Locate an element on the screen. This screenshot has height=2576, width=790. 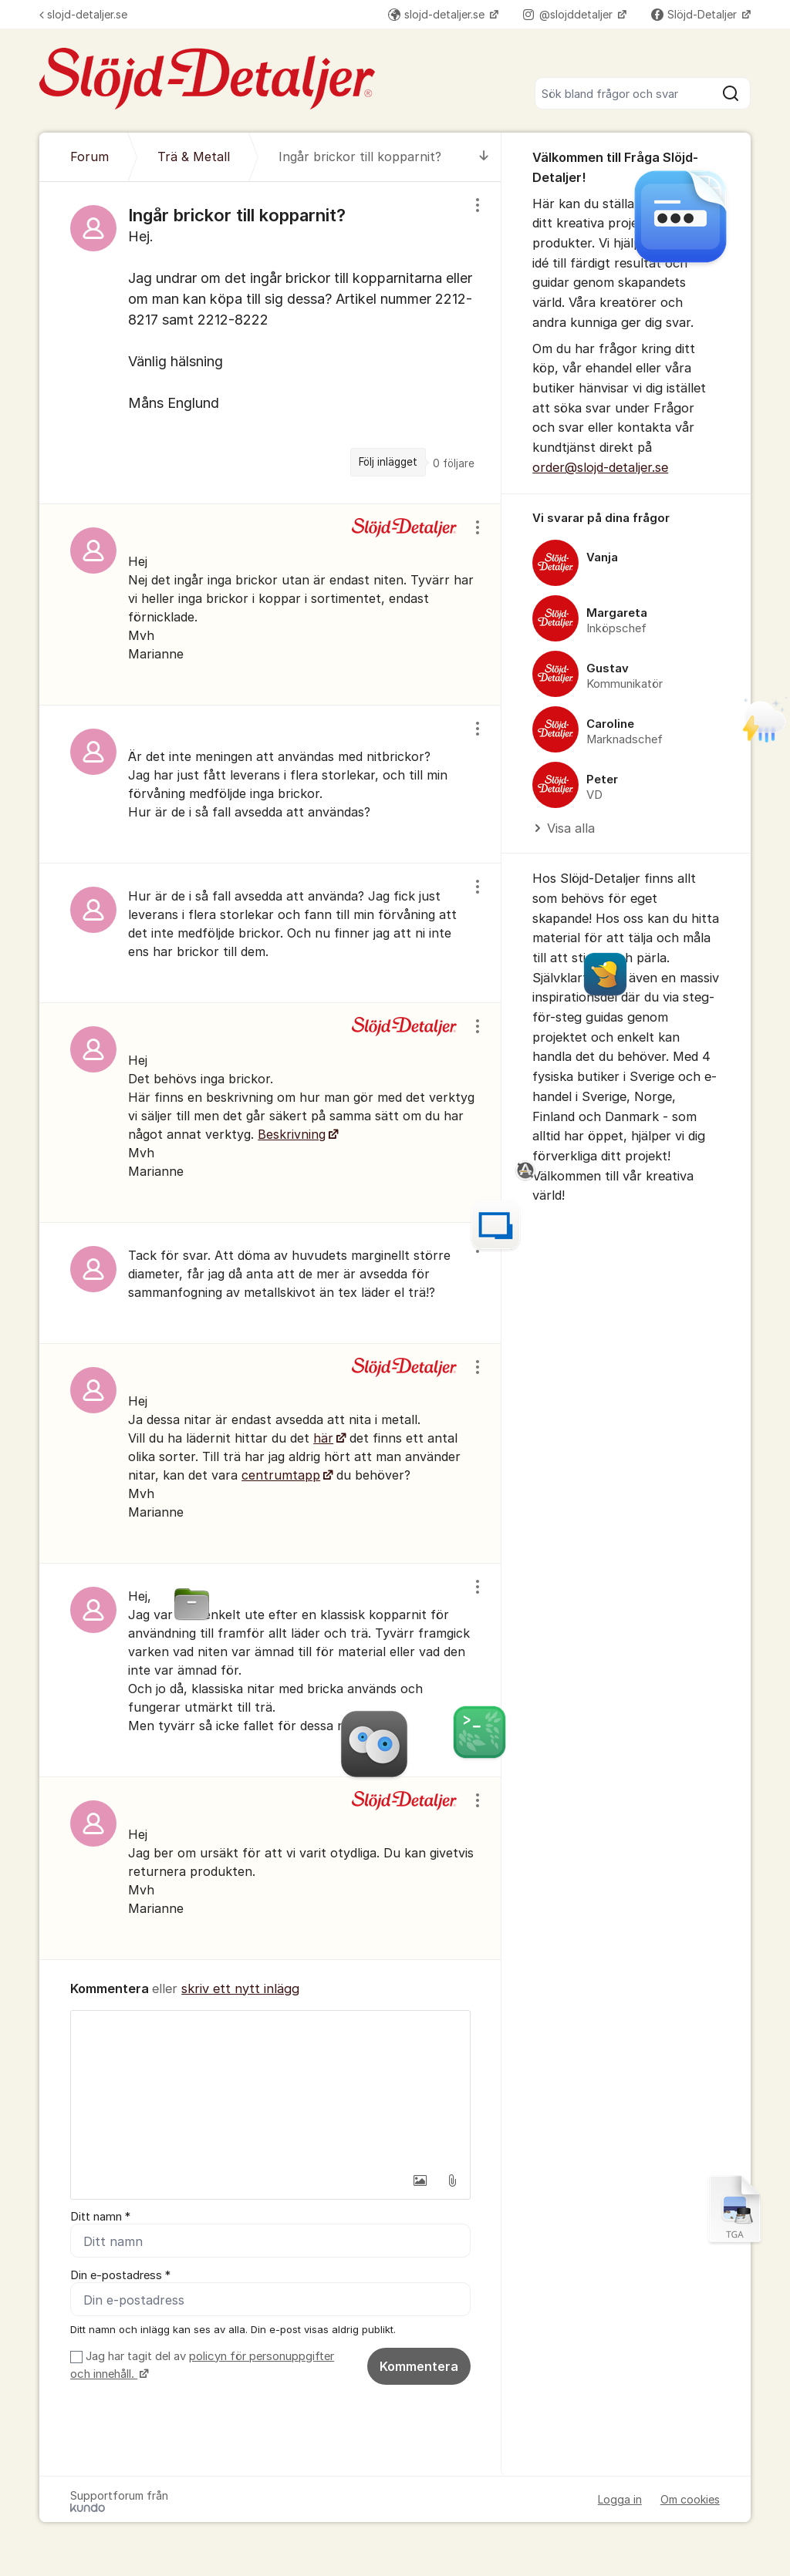
open ptyxis terminal emulator is located at coordinates (479, 1732).